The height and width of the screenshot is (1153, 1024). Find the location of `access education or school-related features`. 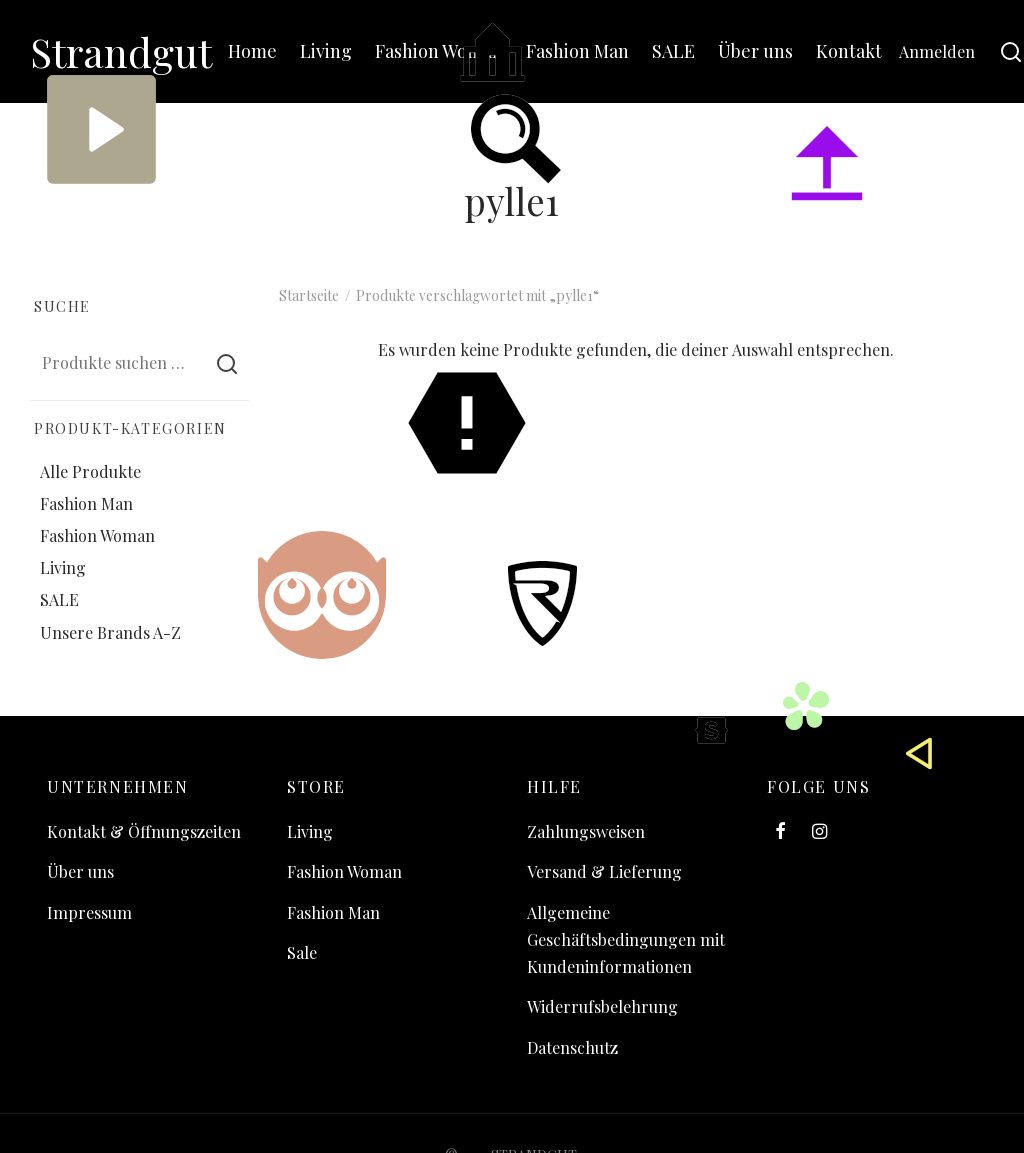

access education or school-related features is located at coordinates (492, 55).